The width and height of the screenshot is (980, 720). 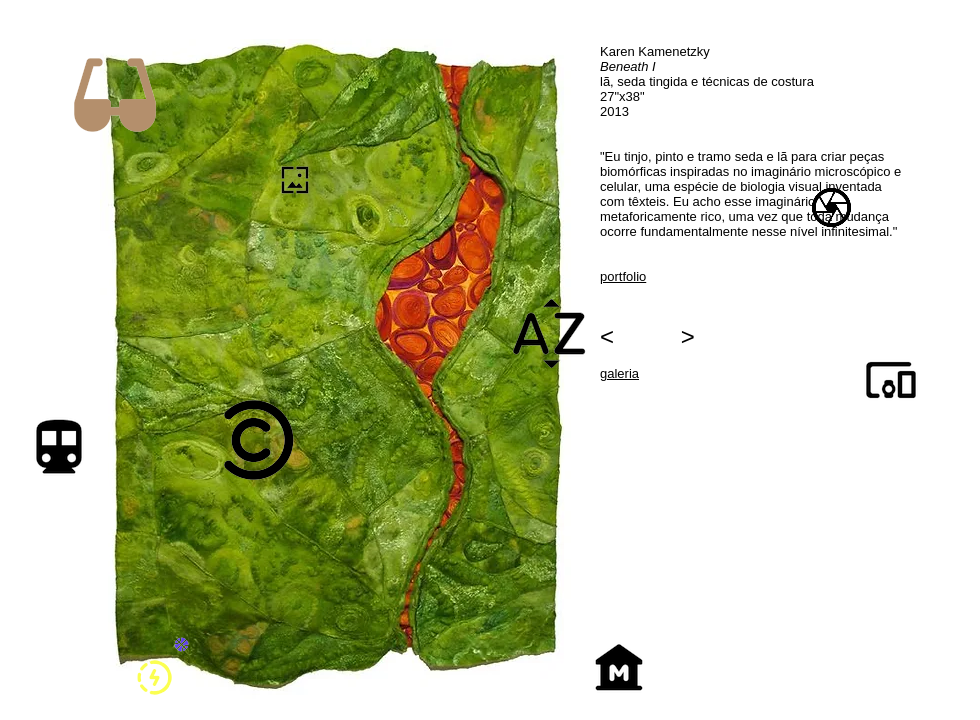 I want to click on battery is currently charging, so click(x=154, y=677).